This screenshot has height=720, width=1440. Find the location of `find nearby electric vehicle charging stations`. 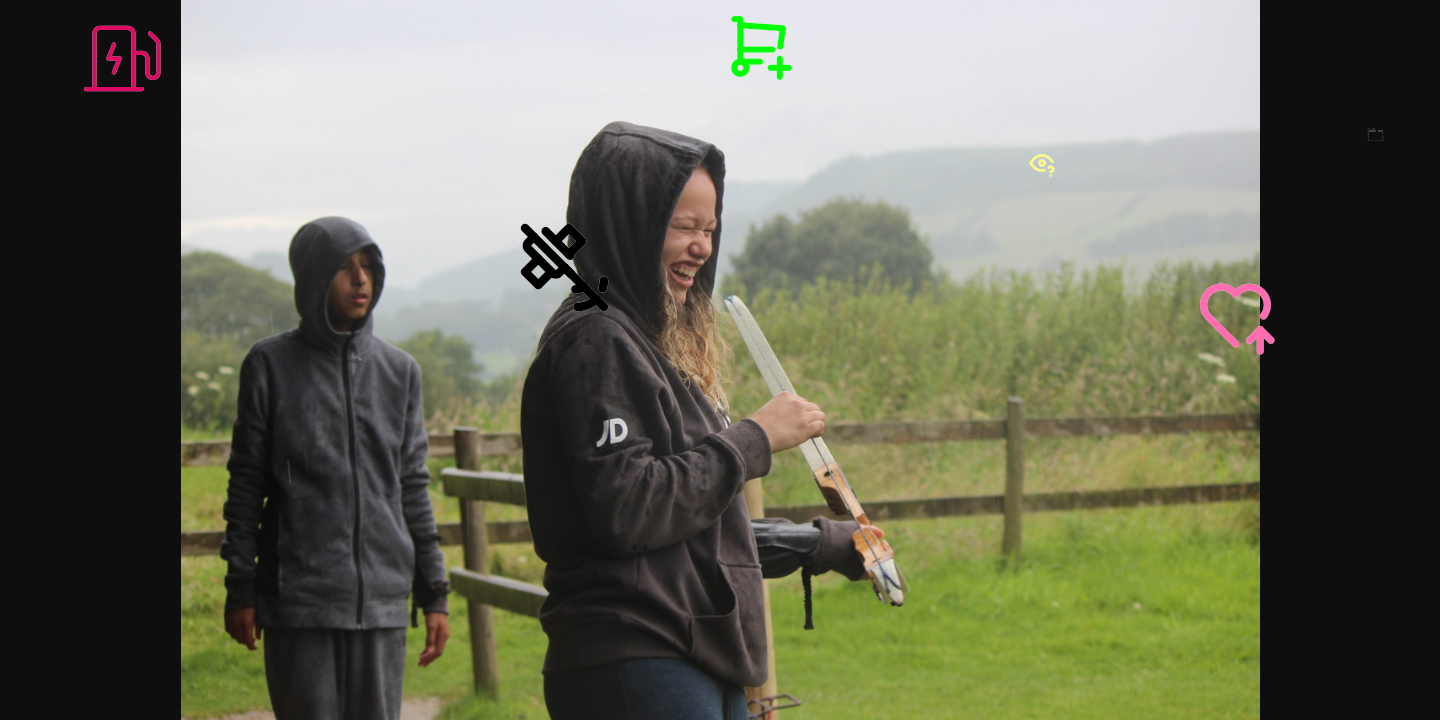

find nearby electric vehicle charging stations is located at coordinates (119, 58).